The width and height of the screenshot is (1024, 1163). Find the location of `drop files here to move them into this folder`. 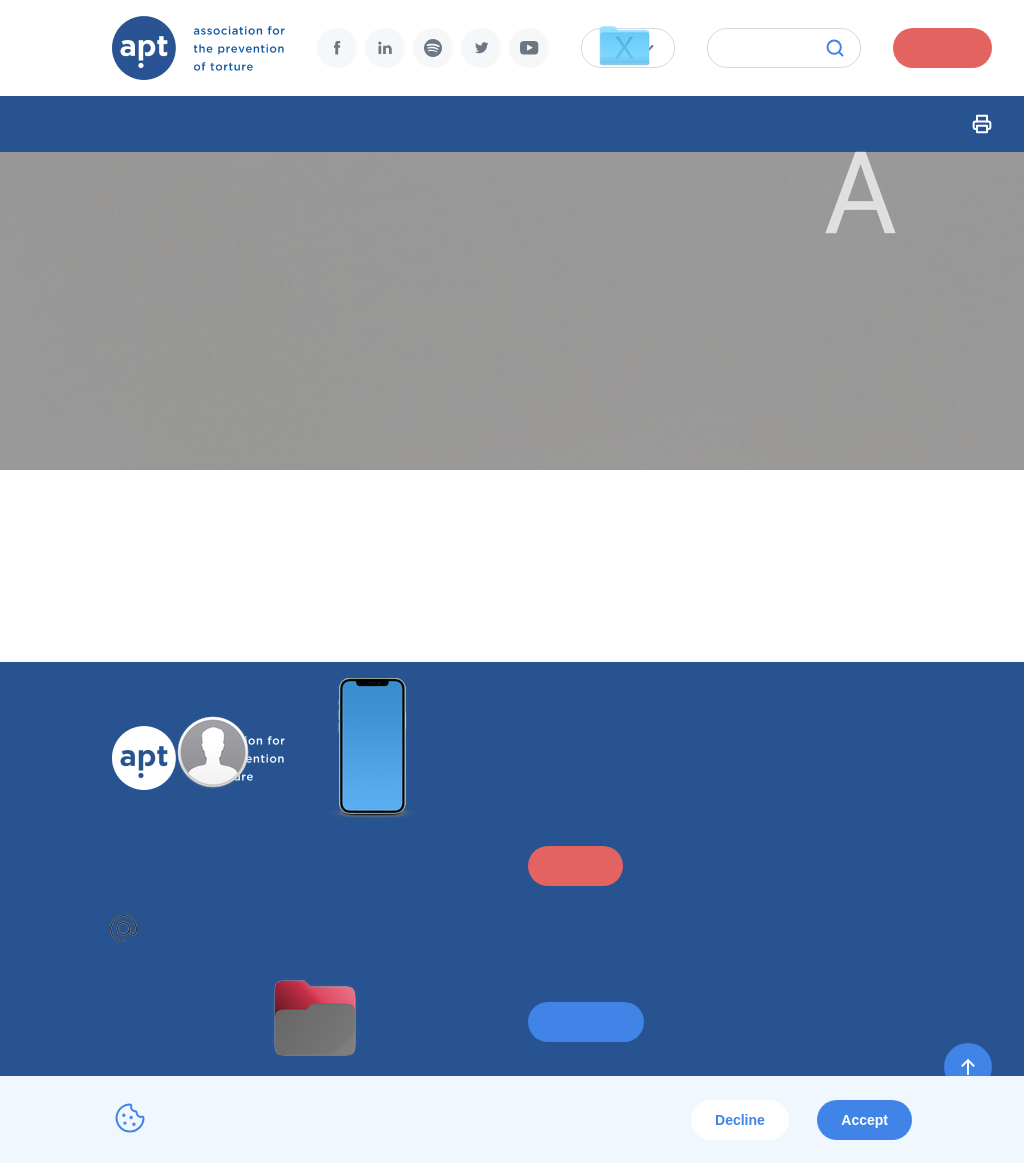

drop files here to move them into this folder is located at coordinates (315, 1018).